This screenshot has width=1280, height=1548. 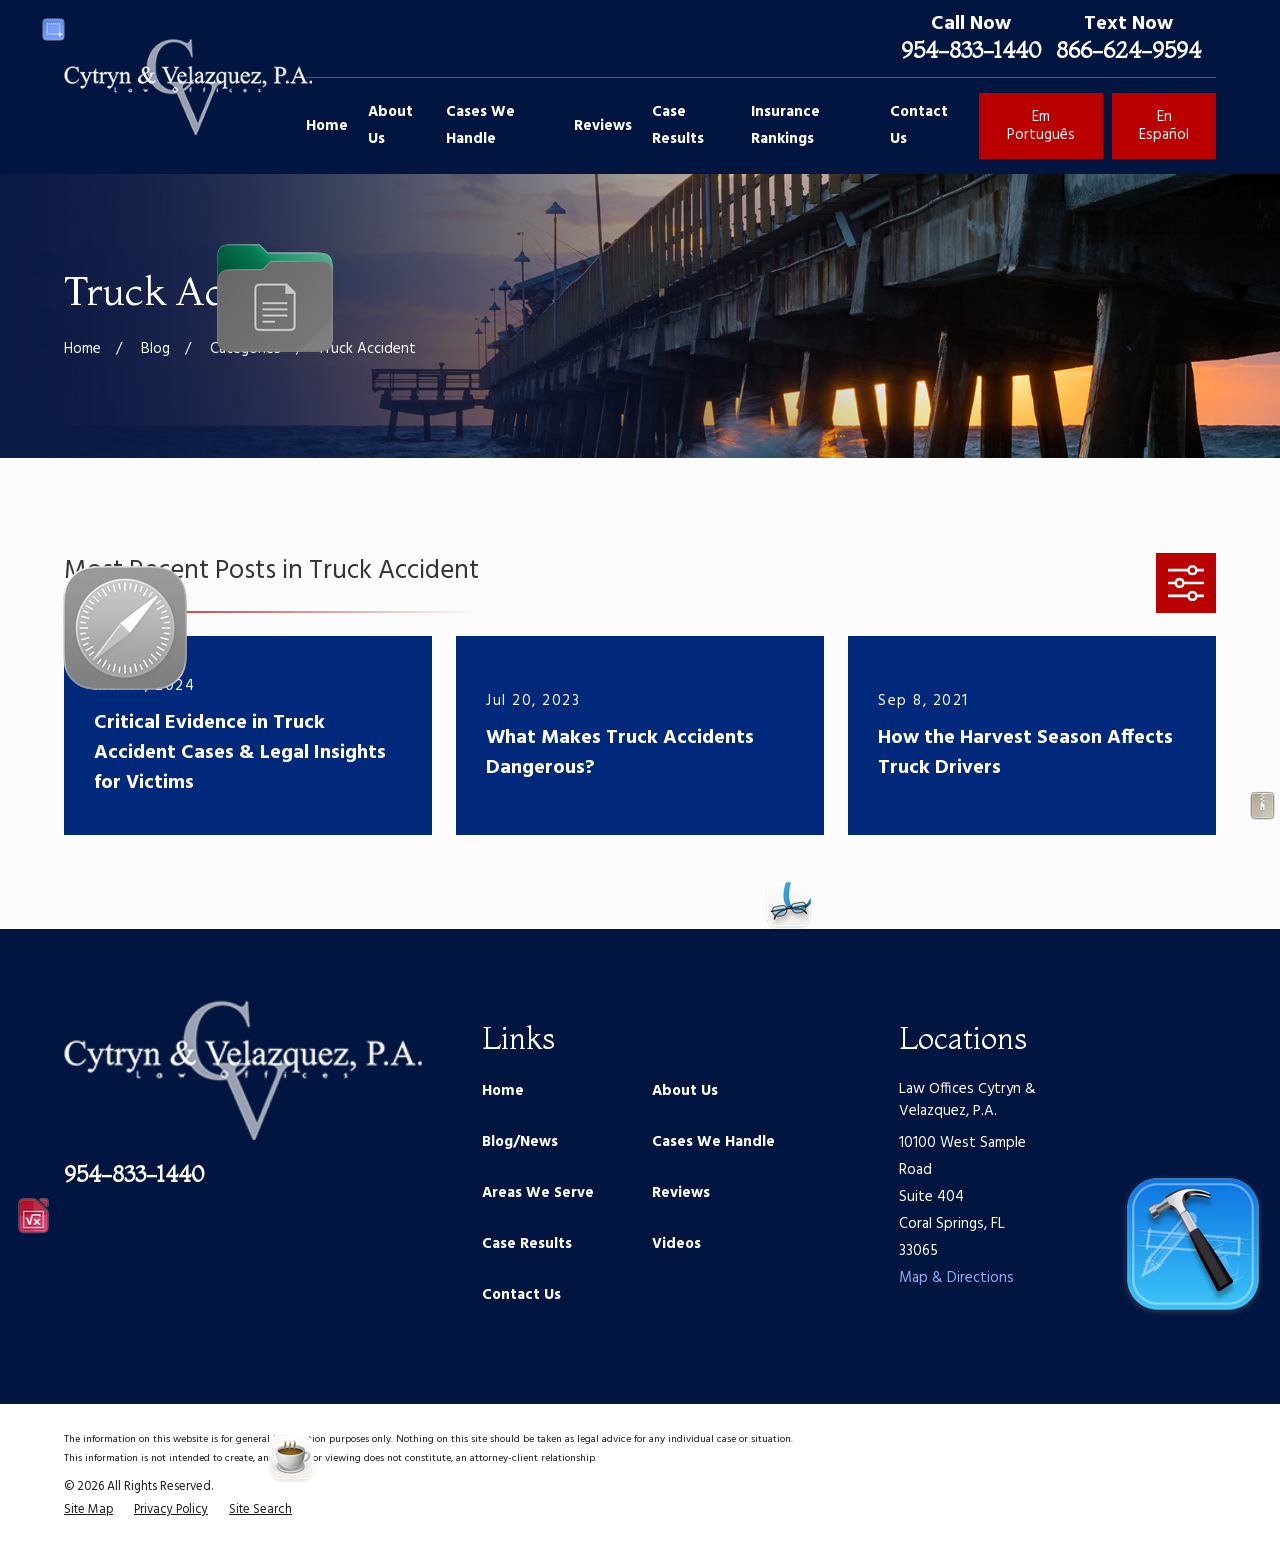 What do you see at coordinates (33, 1215) in the screenshot?
I see `open libreoffice math equation editor` at bounding box center [33, 1215].